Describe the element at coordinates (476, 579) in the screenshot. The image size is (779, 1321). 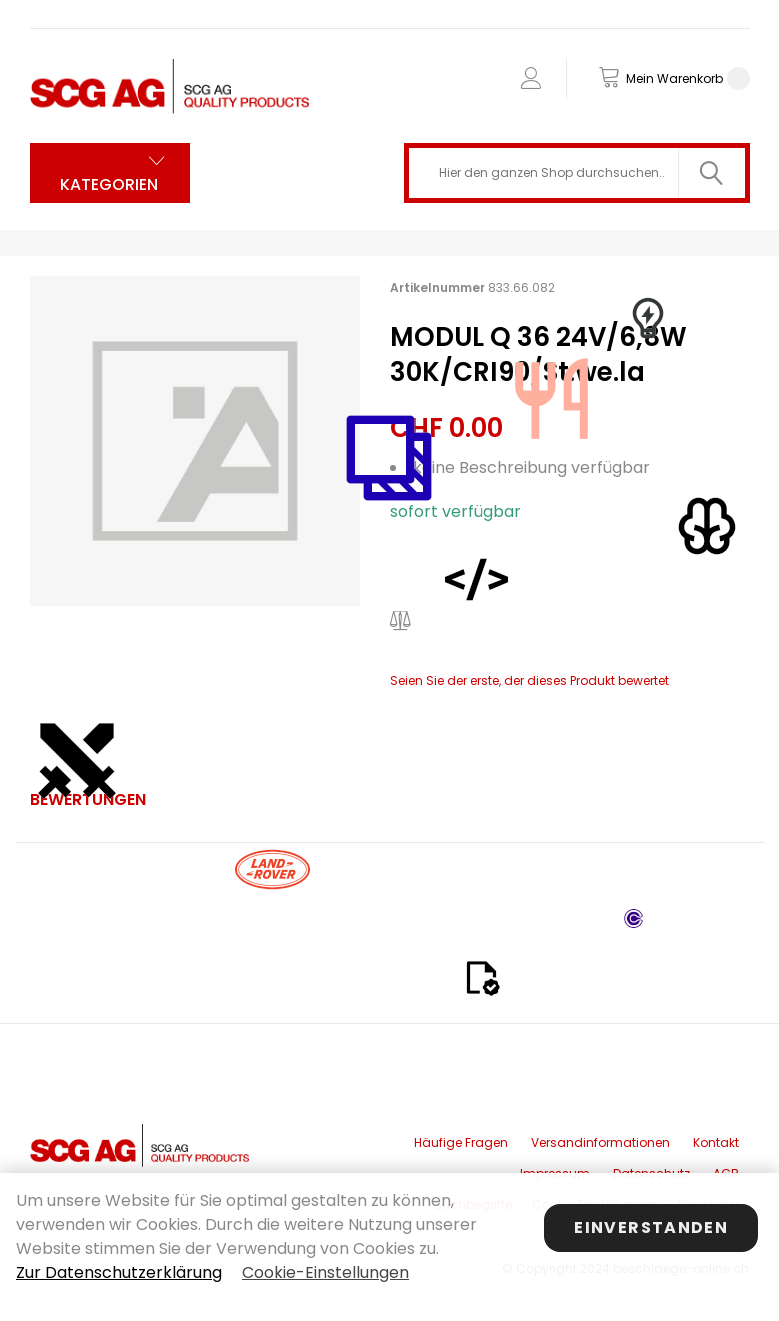
I see `htmx library or framework logo` at that location.